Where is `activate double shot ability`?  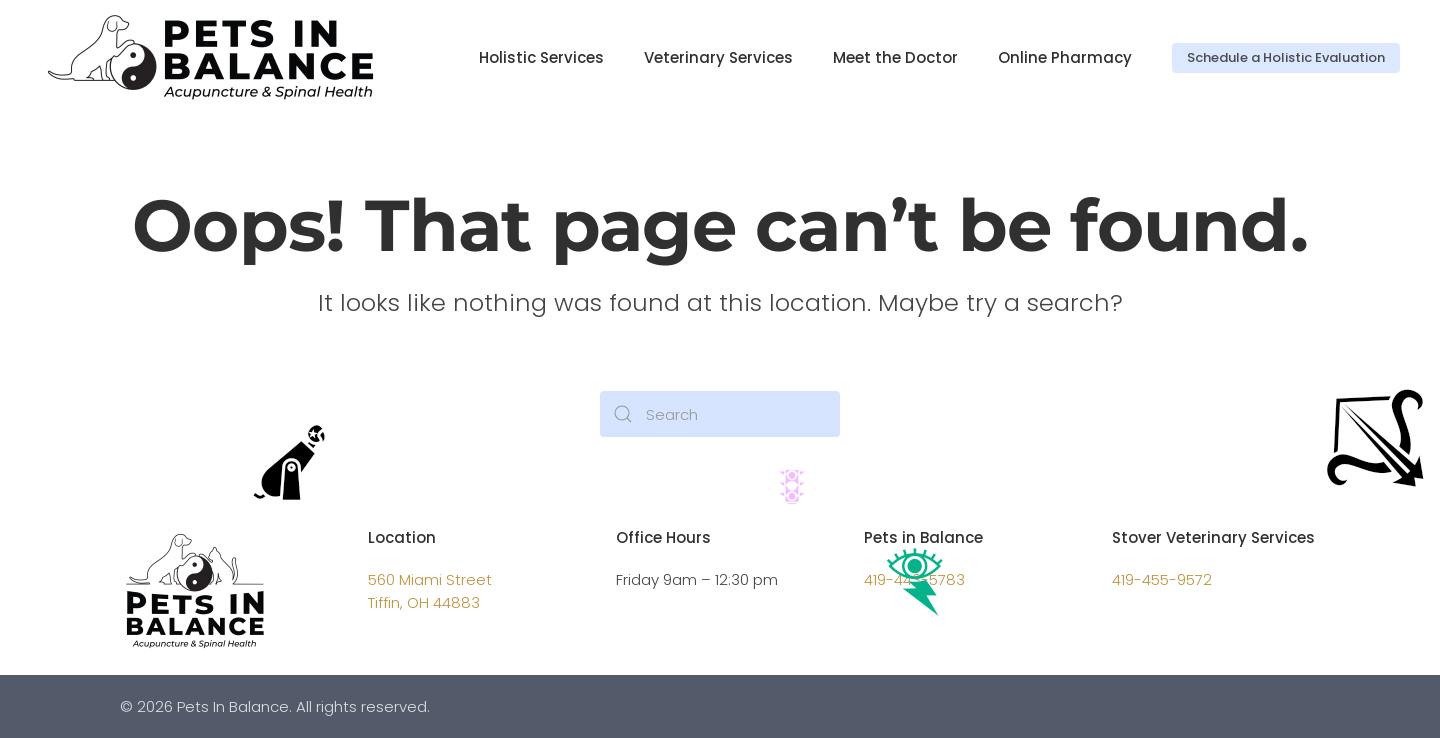
activate double shot ability is located at coordinates (1375, 438).